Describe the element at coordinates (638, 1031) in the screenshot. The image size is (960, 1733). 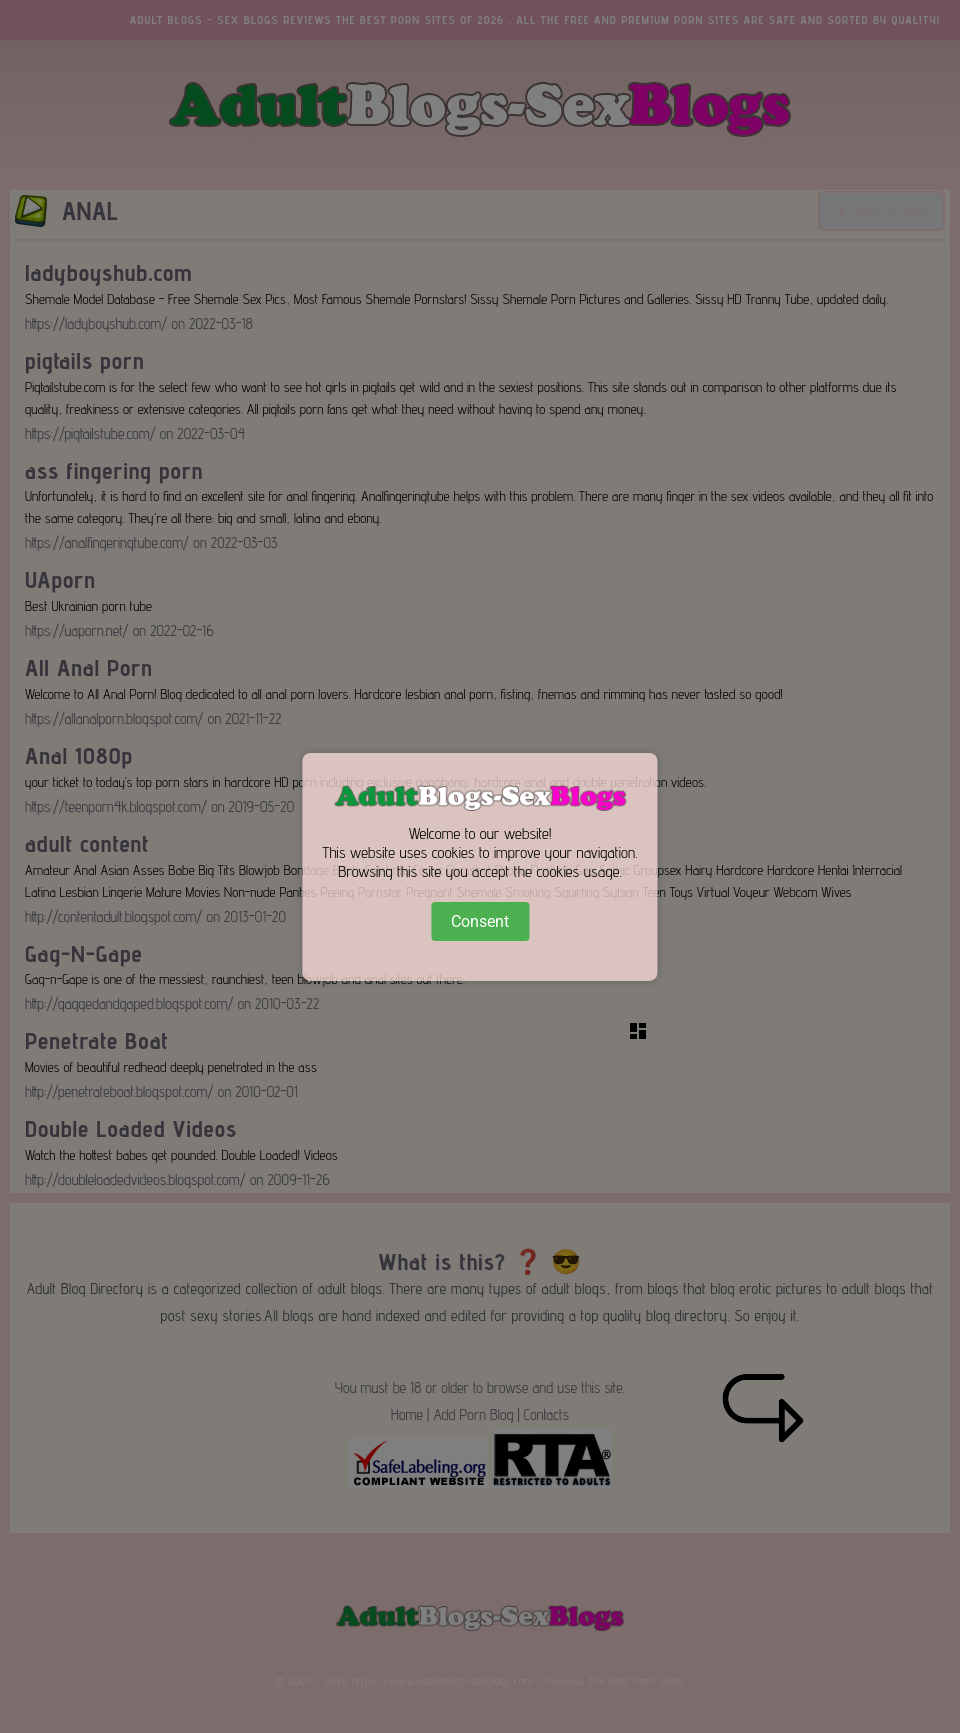
I see `access the dashboard overview` at that location.